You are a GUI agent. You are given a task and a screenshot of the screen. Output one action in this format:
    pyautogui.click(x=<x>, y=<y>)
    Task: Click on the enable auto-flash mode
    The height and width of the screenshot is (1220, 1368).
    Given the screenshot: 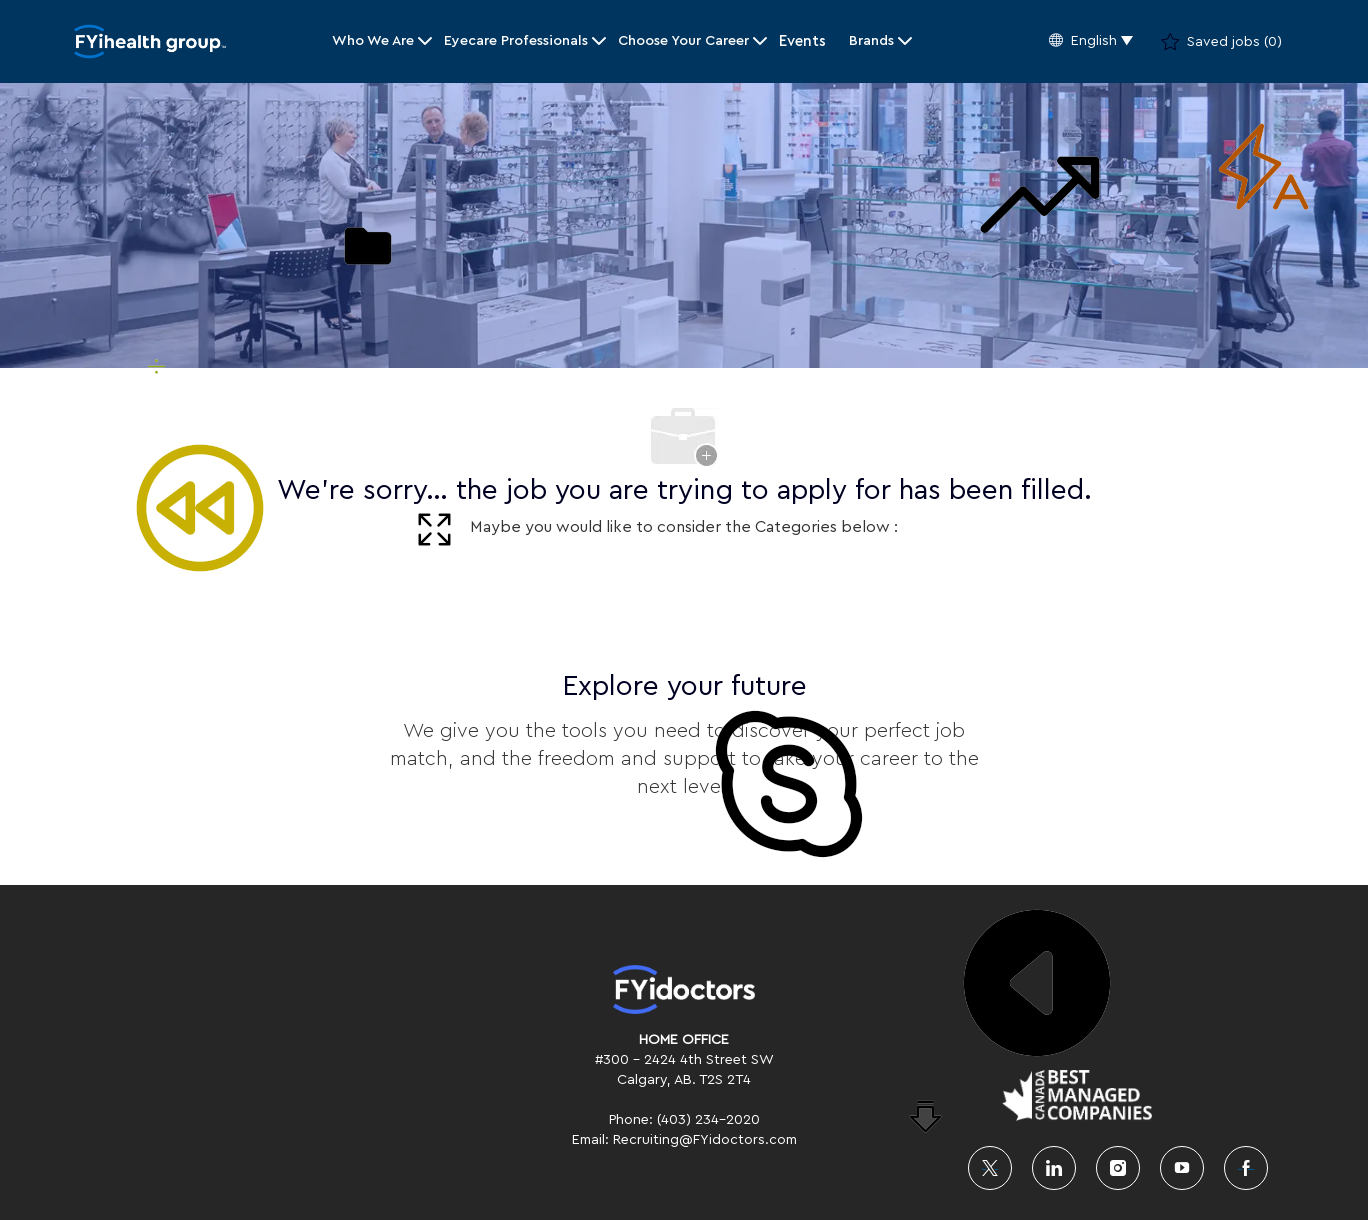 What is the action you would take?
    pyautogui.click(x=1262, y=170)
    